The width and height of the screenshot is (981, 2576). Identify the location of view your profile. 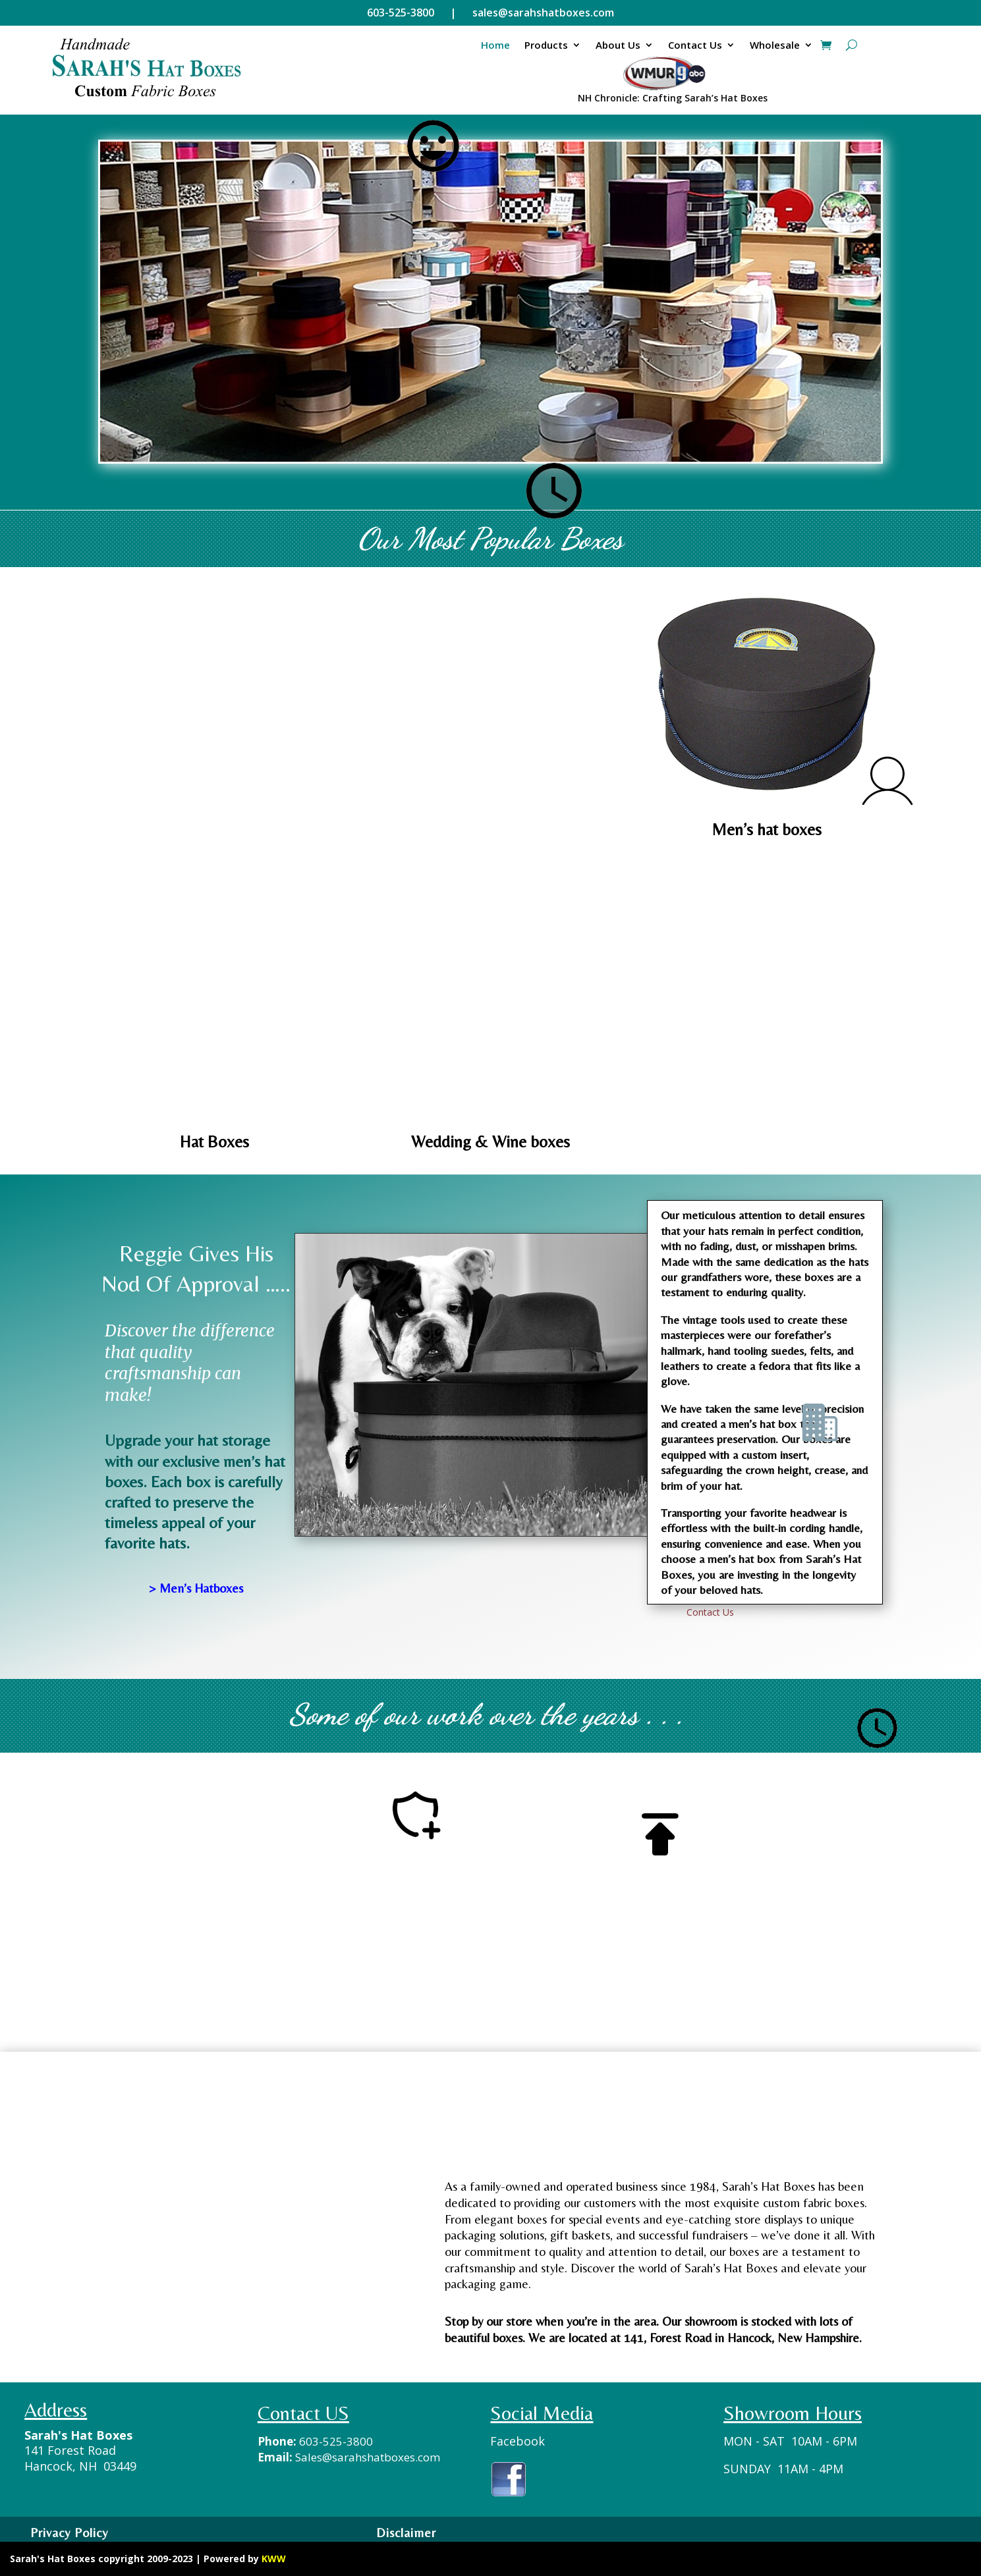
(887, 782).